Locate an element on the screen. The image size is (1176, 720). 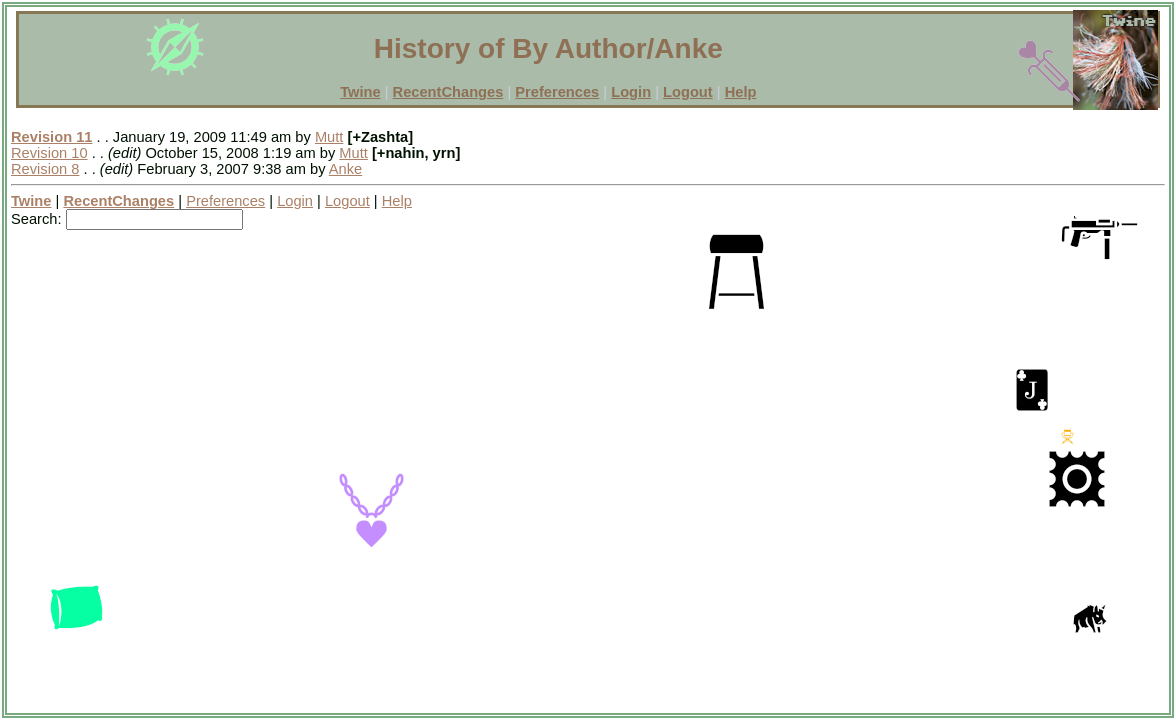
jack of clubs playing card is located at coordinates (1032, 390).